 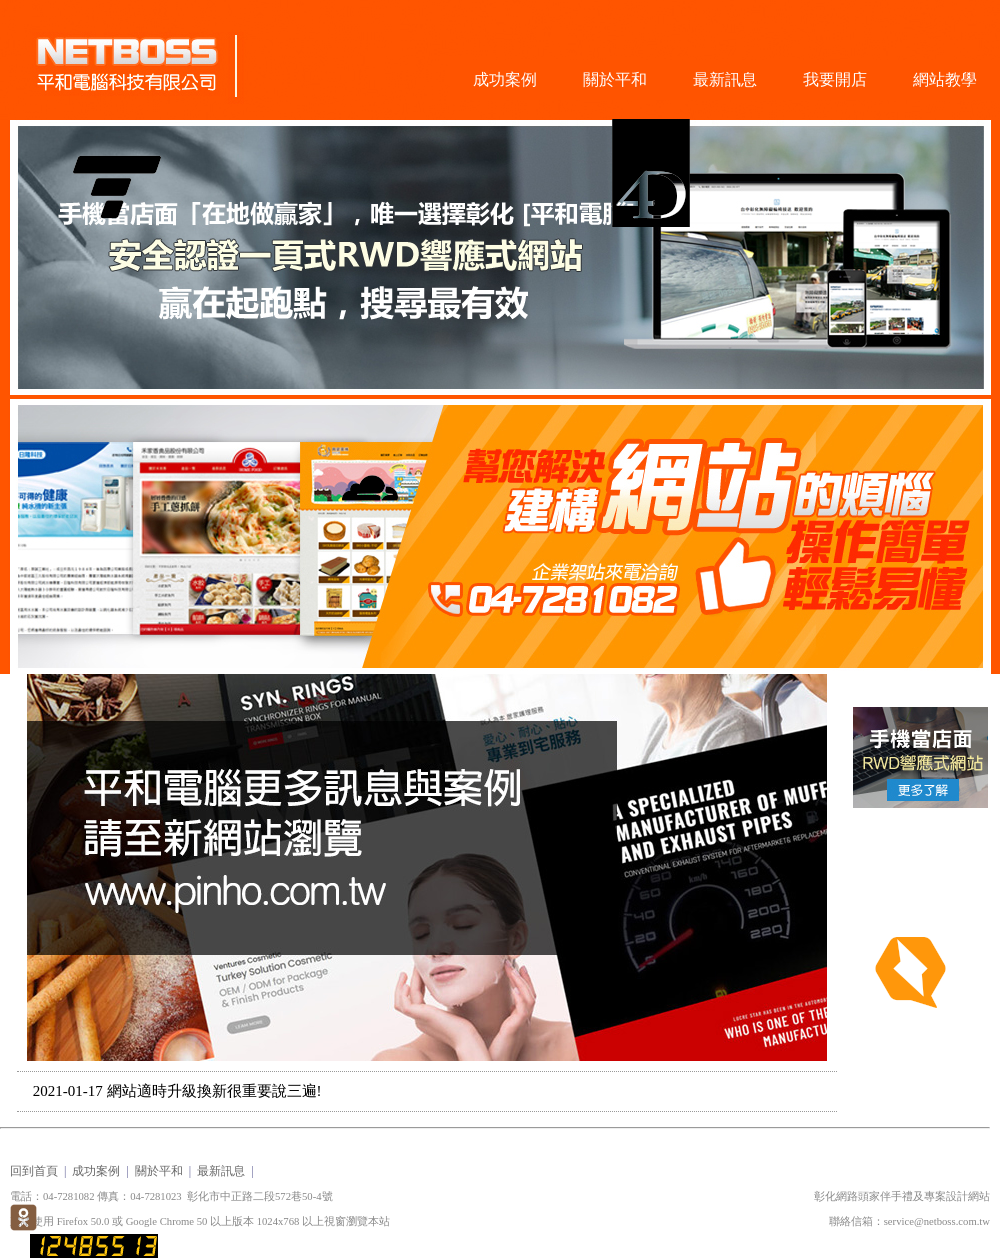 What do you see at coordinates (23, 1217) in the screenshot?
I see `open Odnoklassniki app` at bounding box center [23, 1217].